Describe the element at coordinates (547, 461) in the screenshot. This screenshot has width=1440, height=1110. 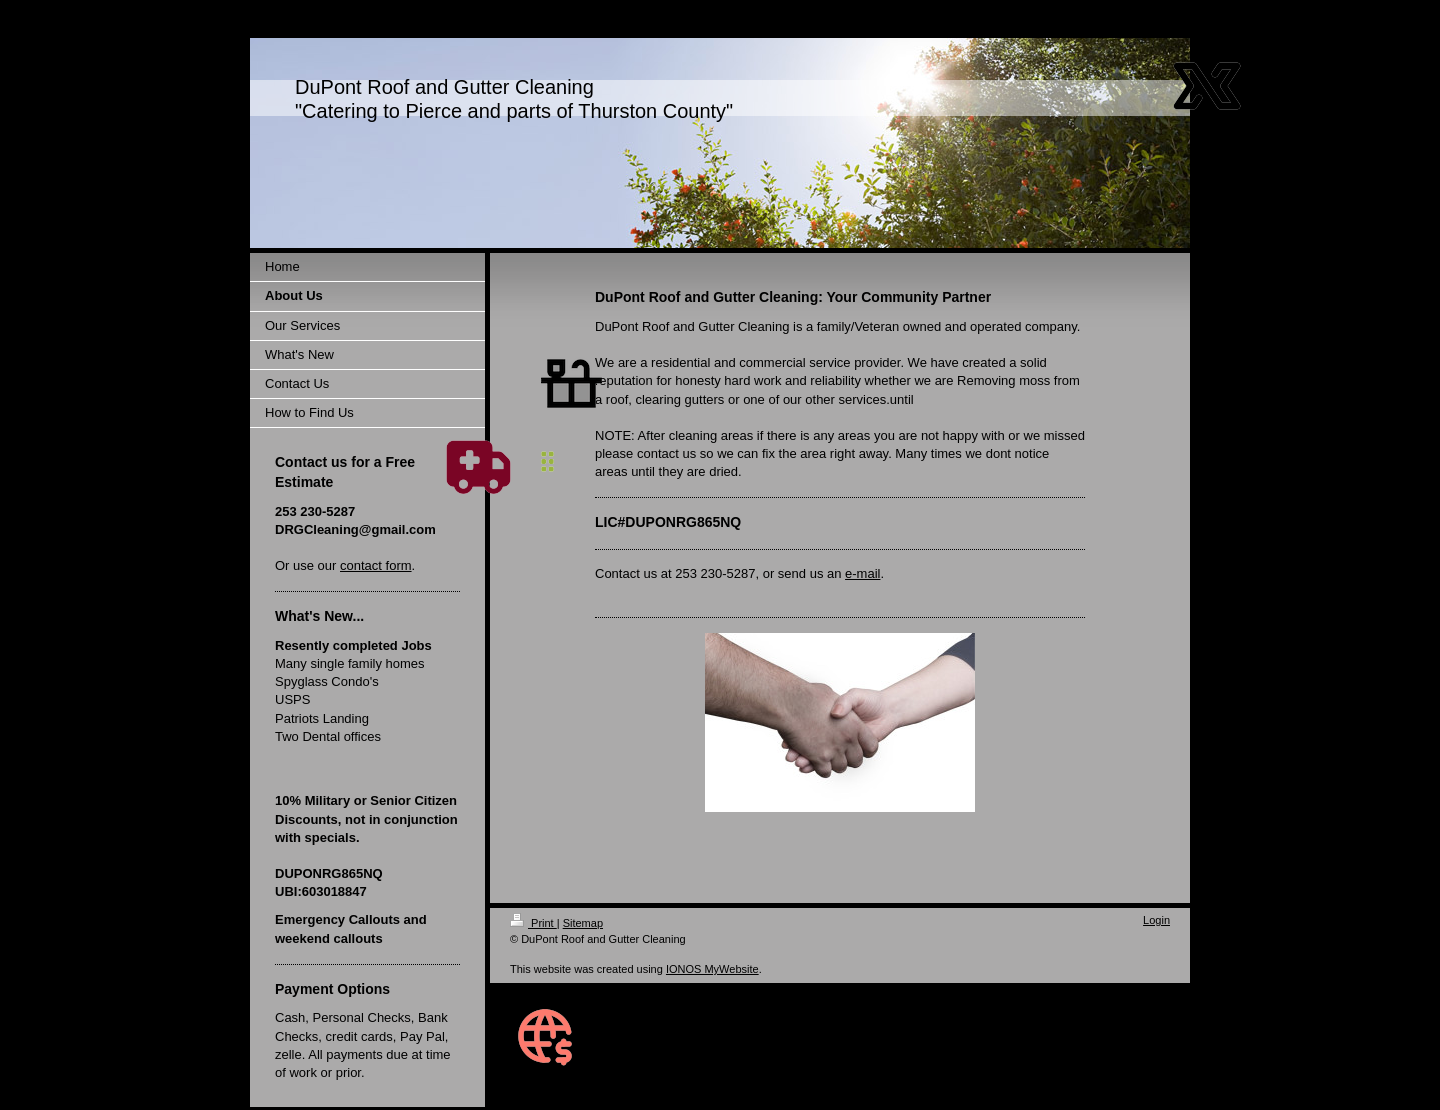
I see `drag to reorder items vertically` at that location.